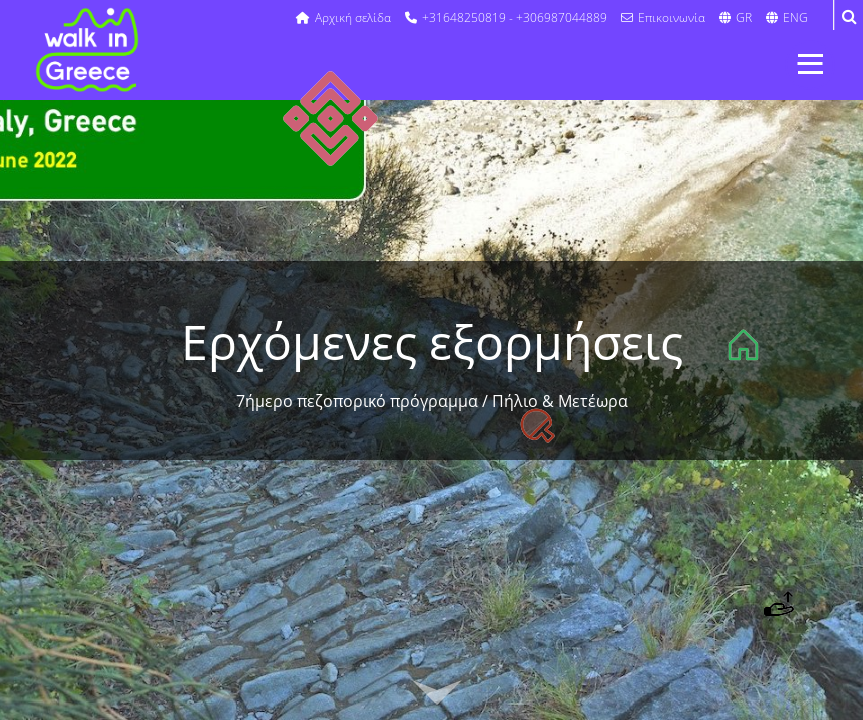  I want to click on navigate to home screen, so click(743, 345).